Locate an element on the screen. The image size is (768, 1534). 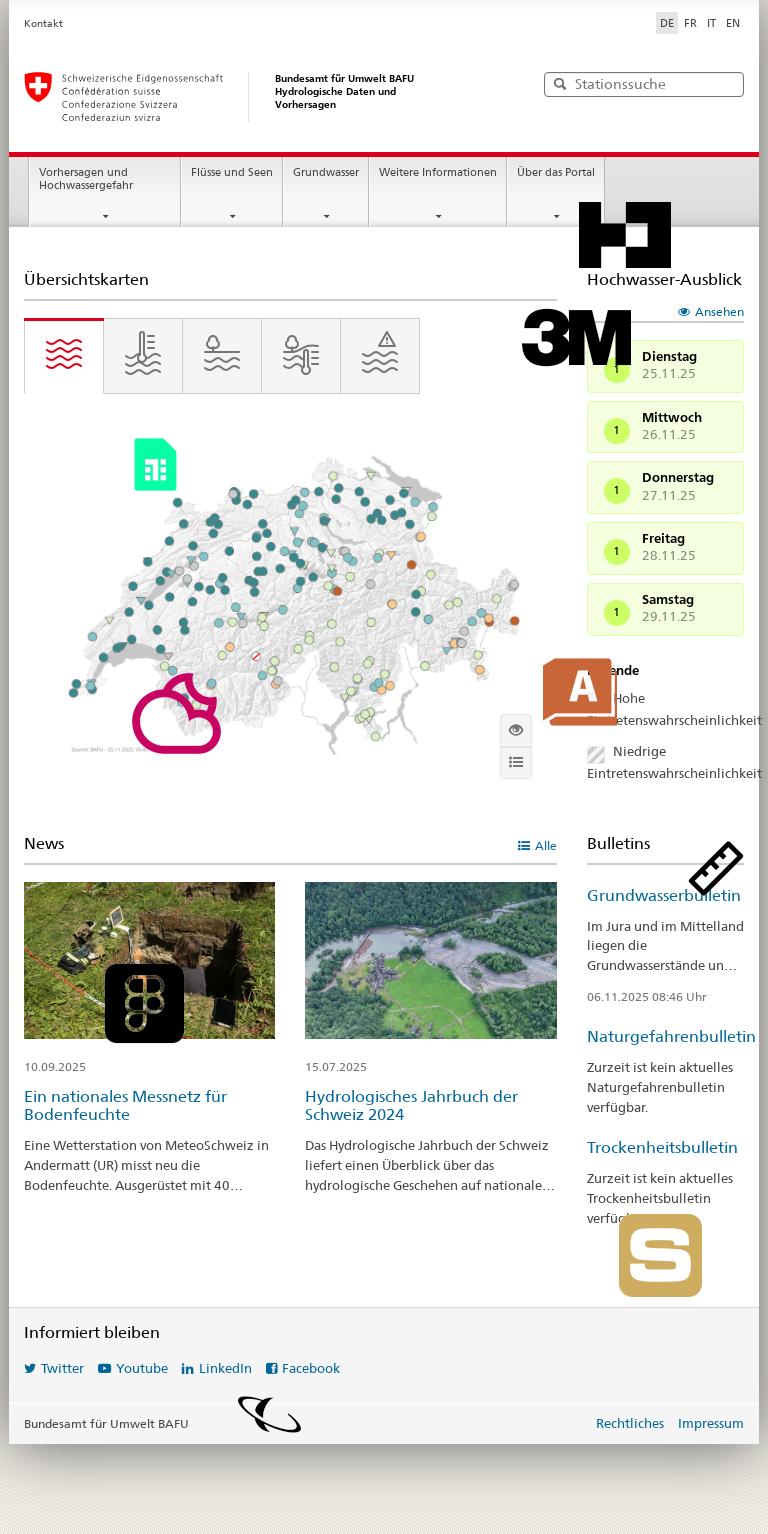
3M company logo is located at coordinates (576, 337).